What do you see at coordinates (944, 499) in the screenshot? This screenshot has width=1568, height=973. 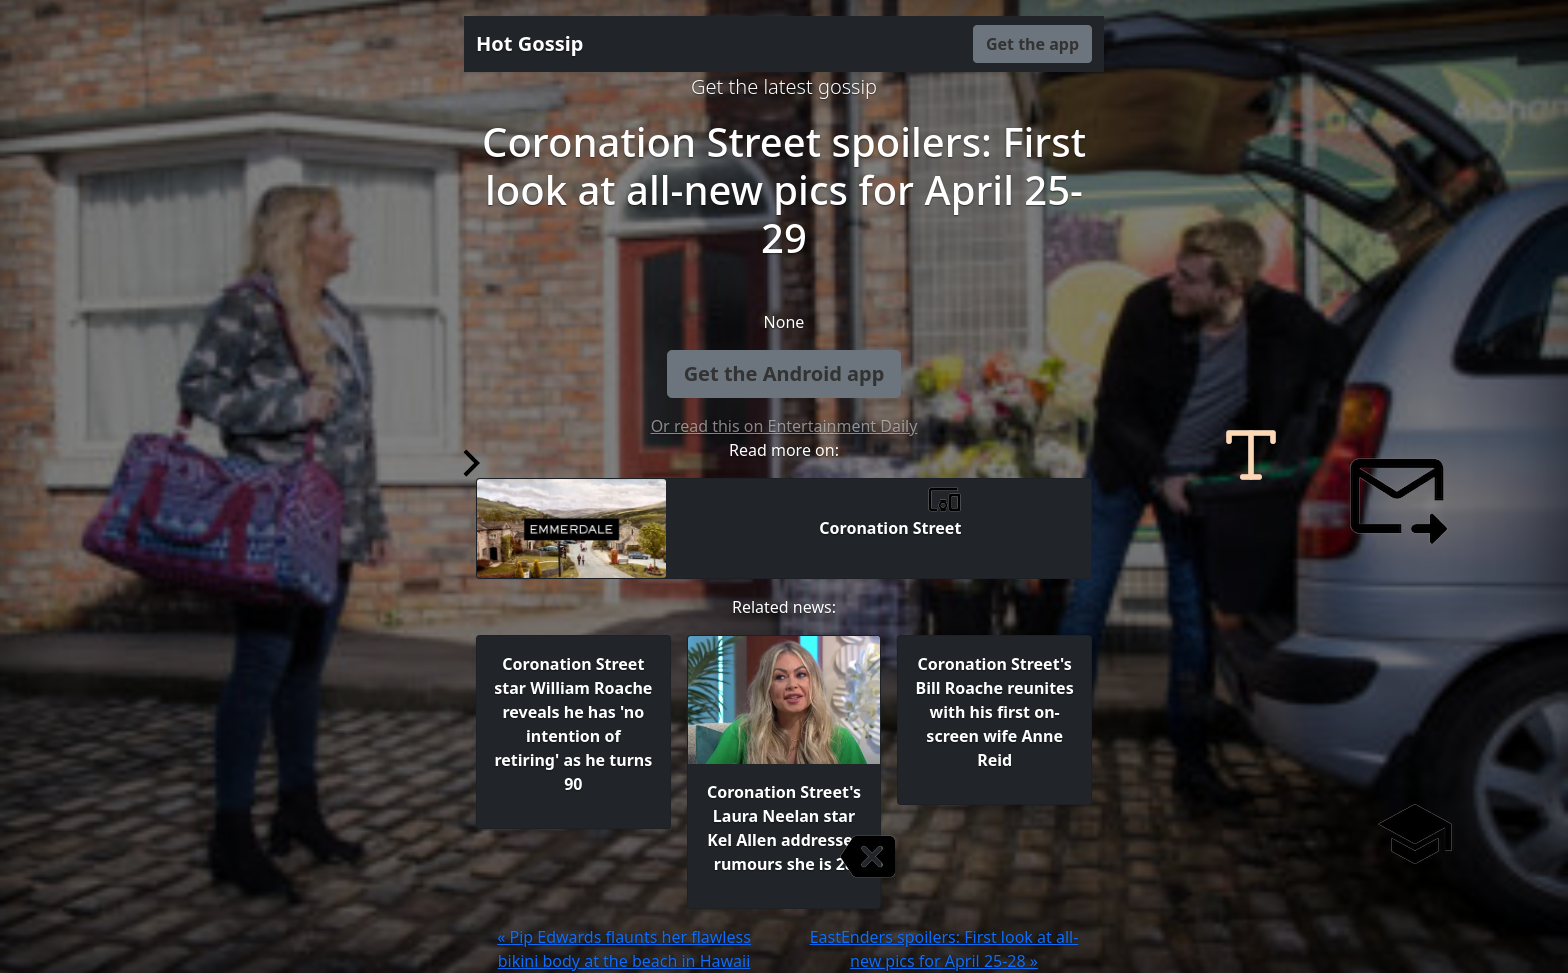 I see `view other connected devices` at bounding box center [944, 499].